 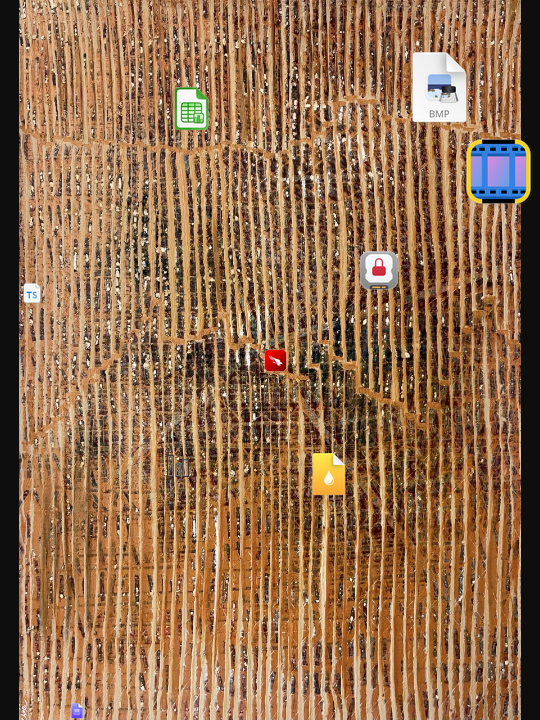 What do you see at coordinates (191, 108) in the screenshot?
I see `open a libreoffice calc spreadsheet file` at bounding box center [191, 108].